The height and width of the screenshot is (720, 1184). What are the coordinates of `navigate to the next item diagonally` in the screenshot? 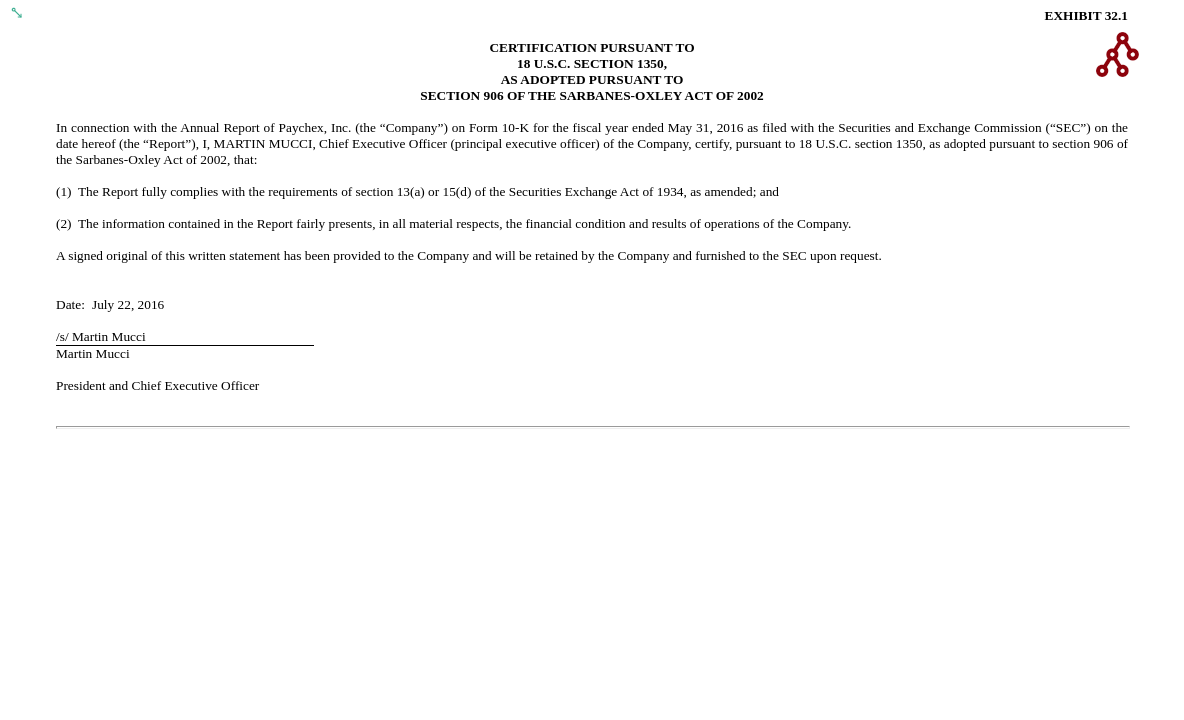 It's located at (17, 13).